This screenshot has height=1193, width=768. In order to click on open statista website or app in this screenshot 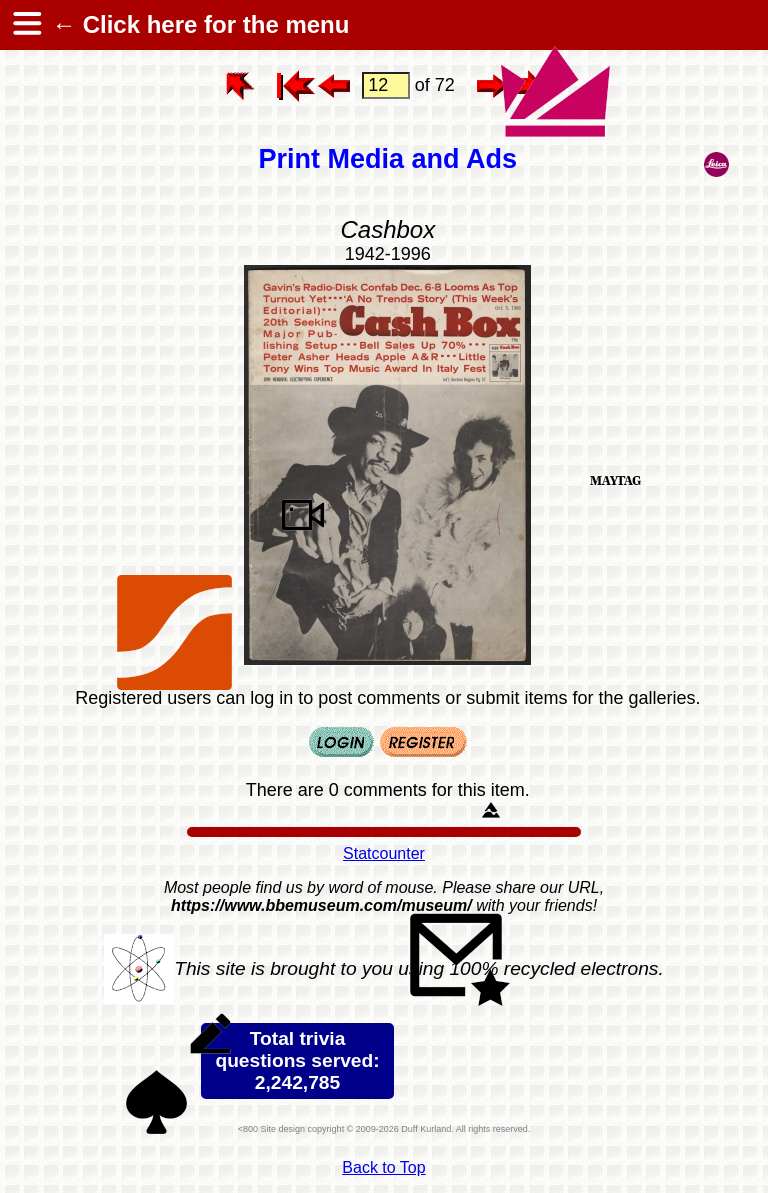, I will do `click(174, 632)`.